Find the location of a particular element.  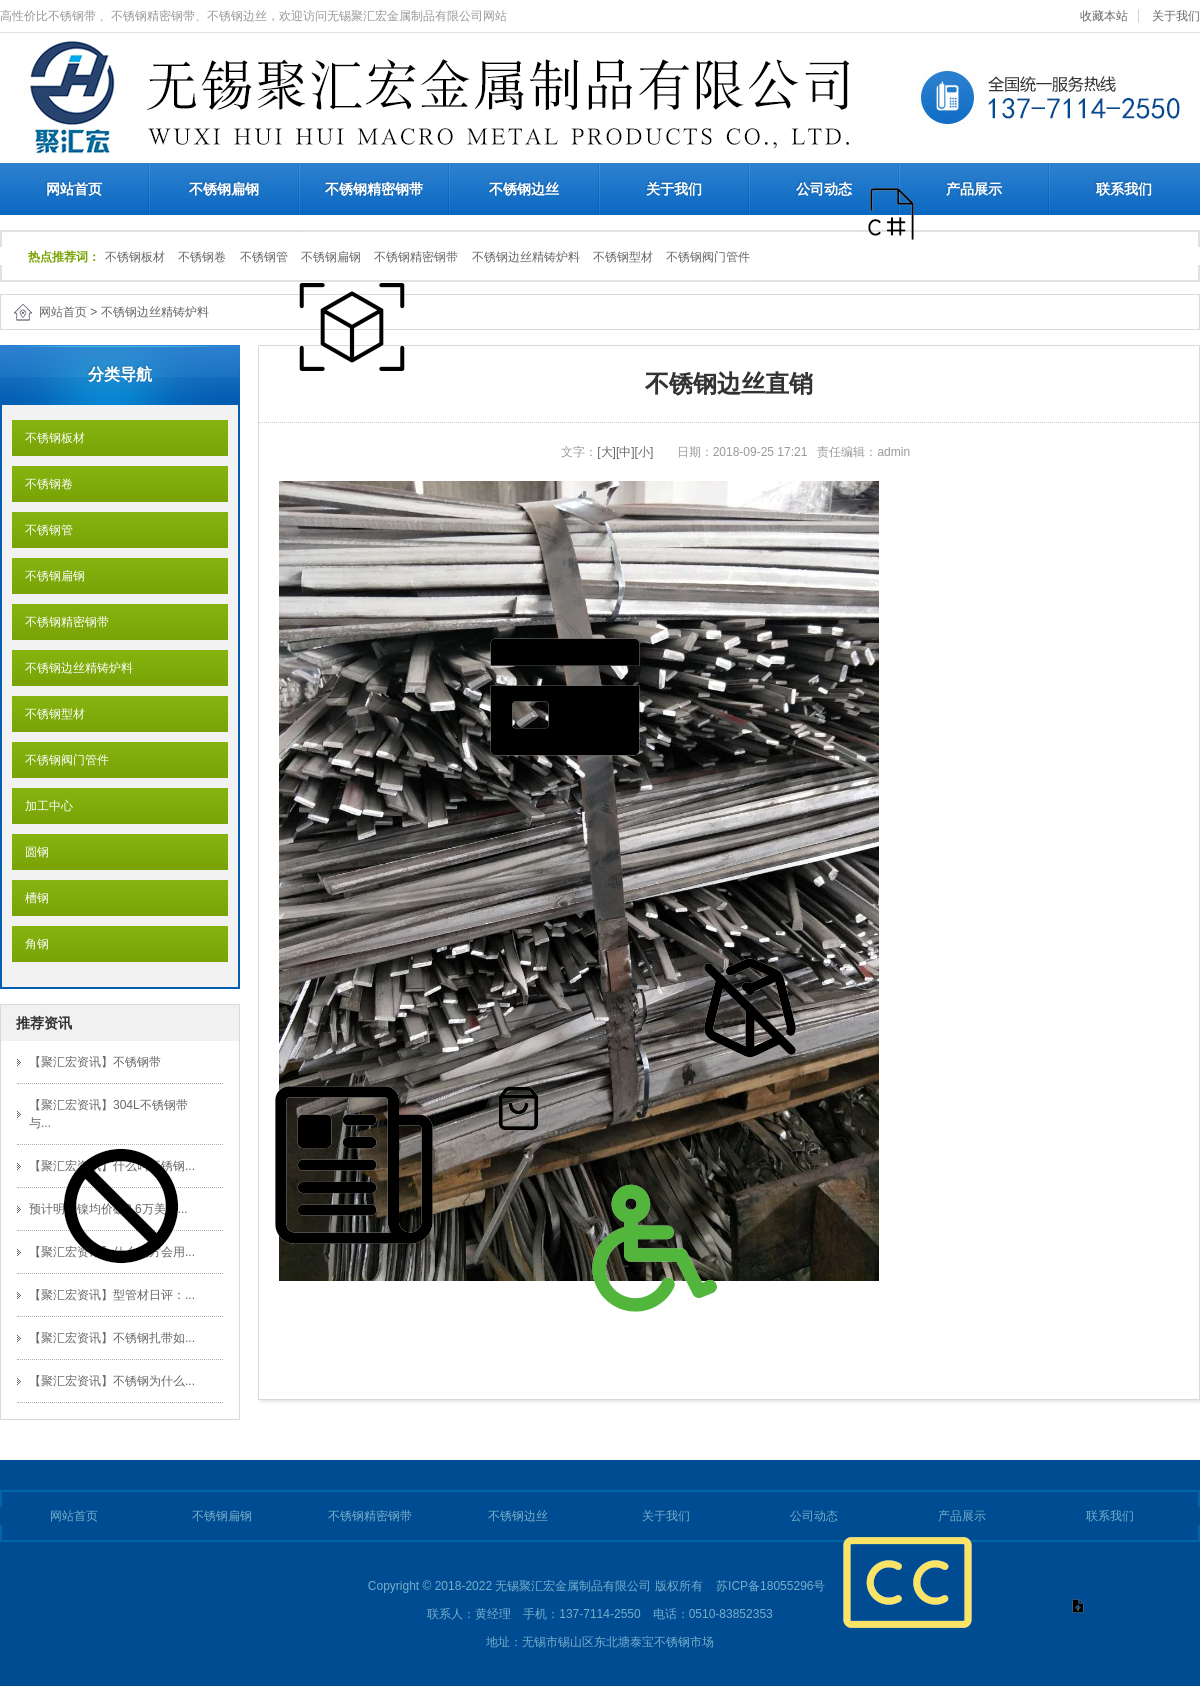

disable 3D view frustum or perspective mode is located at coordinates (750, 1009).